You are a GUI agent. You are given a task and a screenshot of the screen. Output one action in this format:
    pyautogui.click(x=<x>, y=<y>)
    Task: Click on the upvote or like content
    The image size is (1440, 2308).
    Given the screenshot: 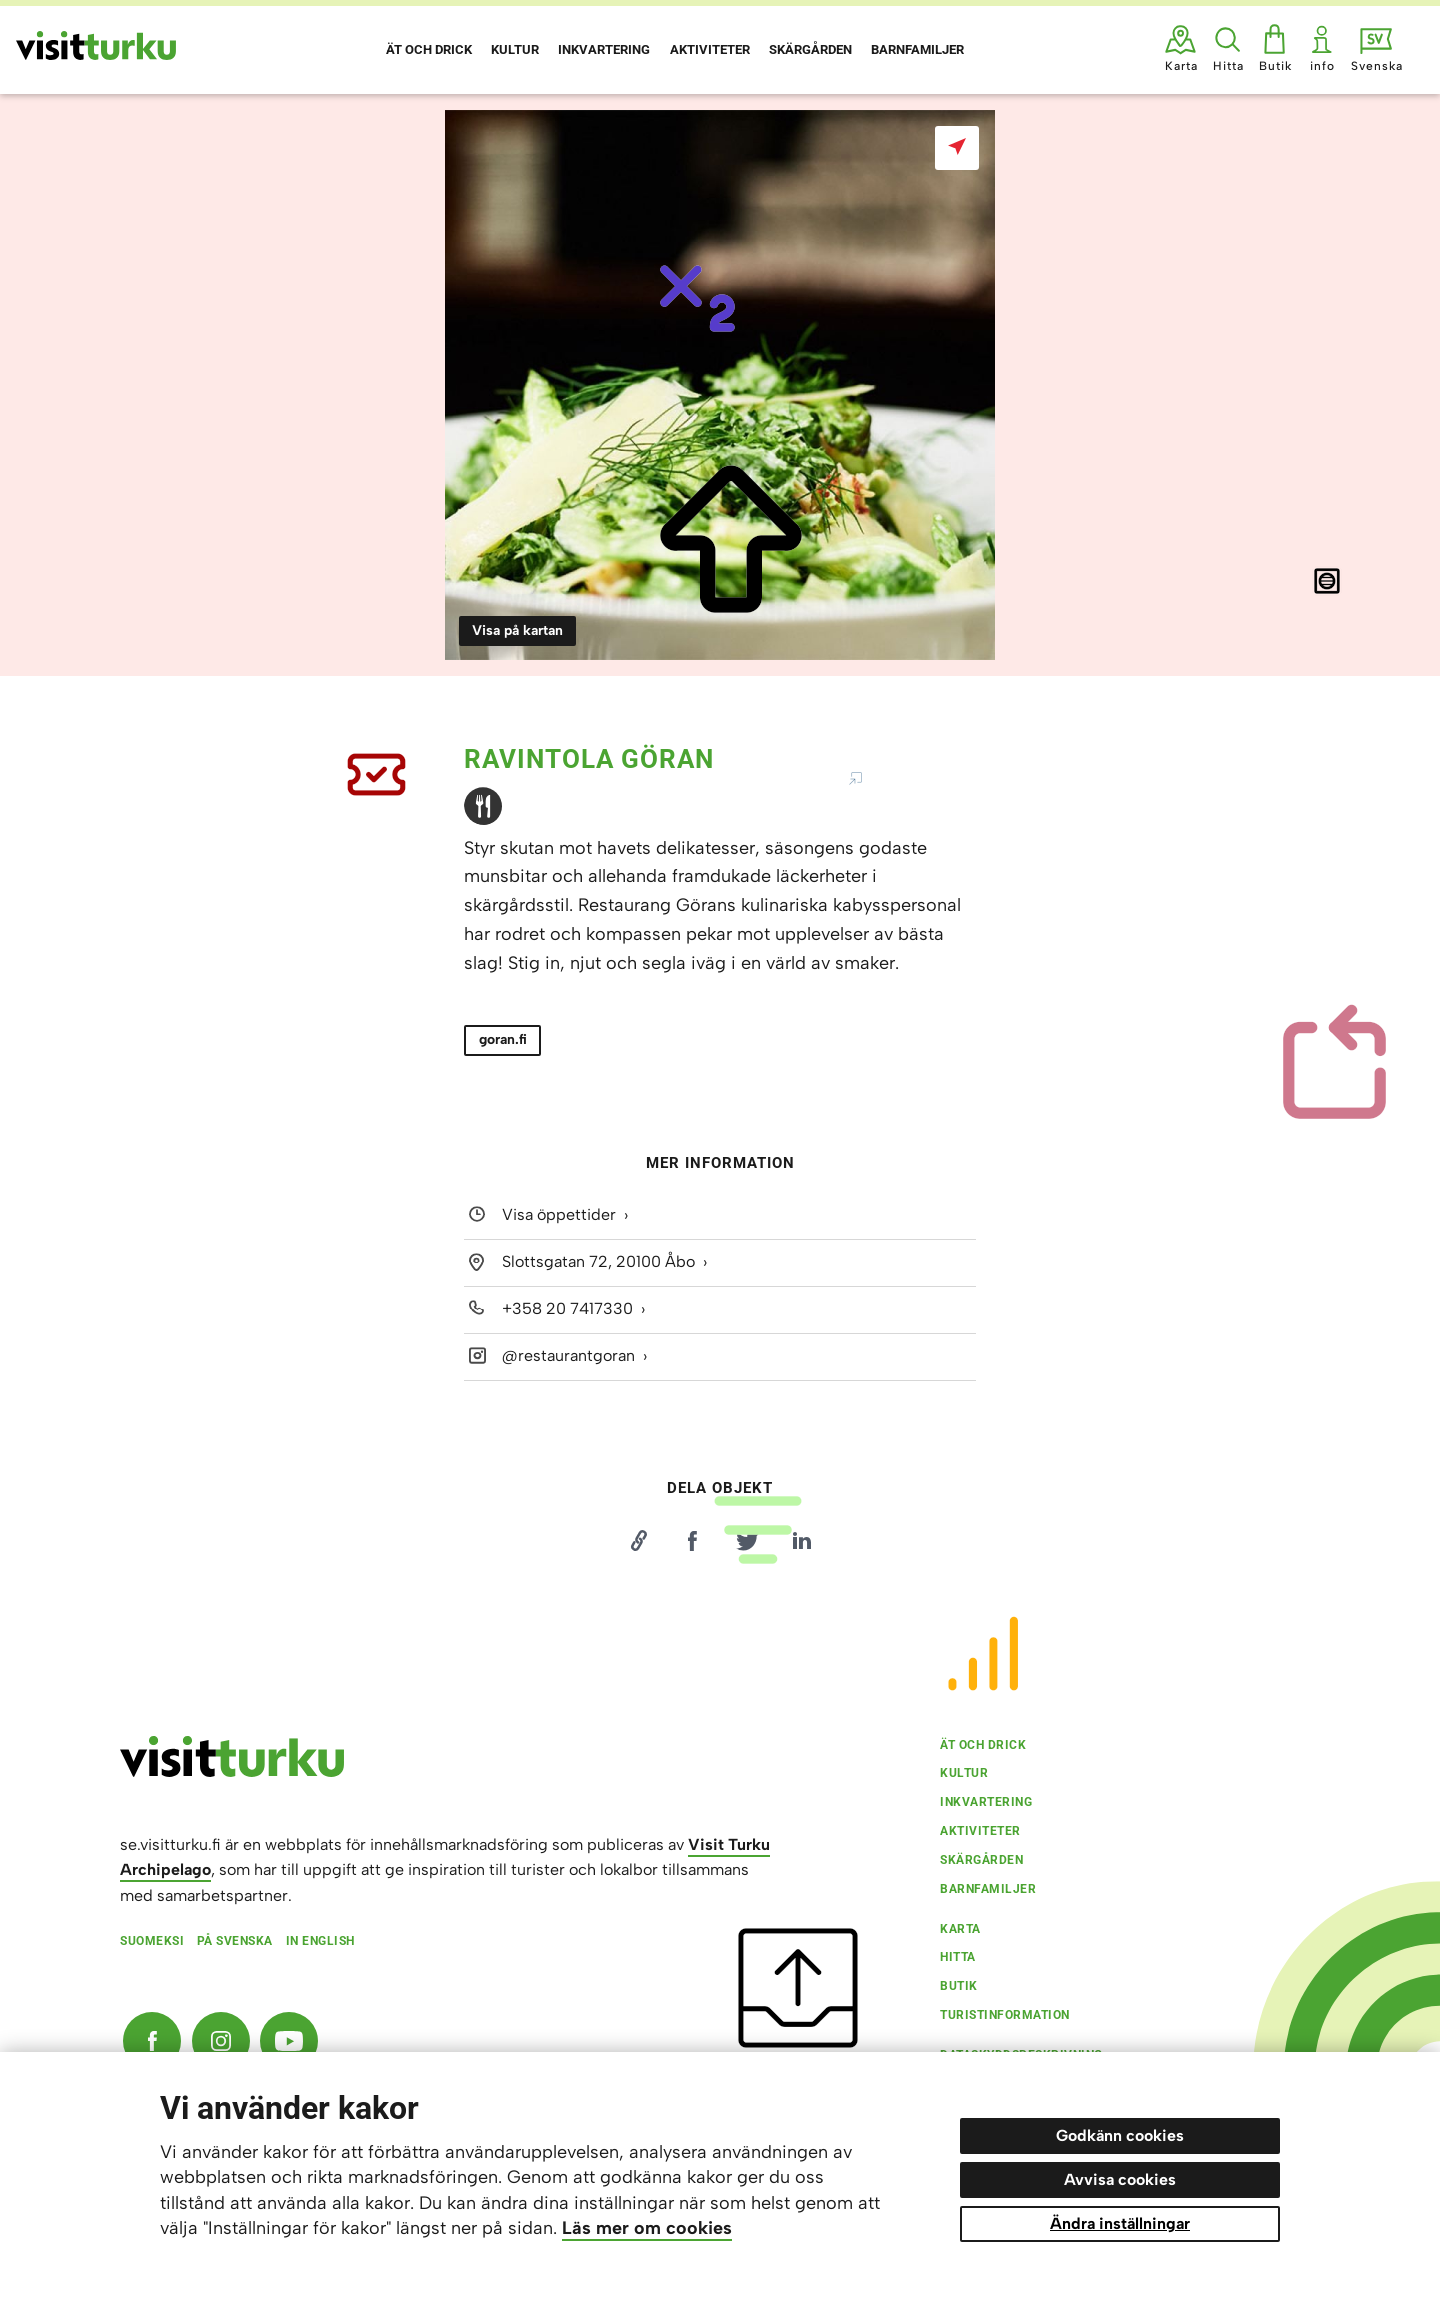 What is the action you would take?
    pyautogui.click(x=731, y=543)
    